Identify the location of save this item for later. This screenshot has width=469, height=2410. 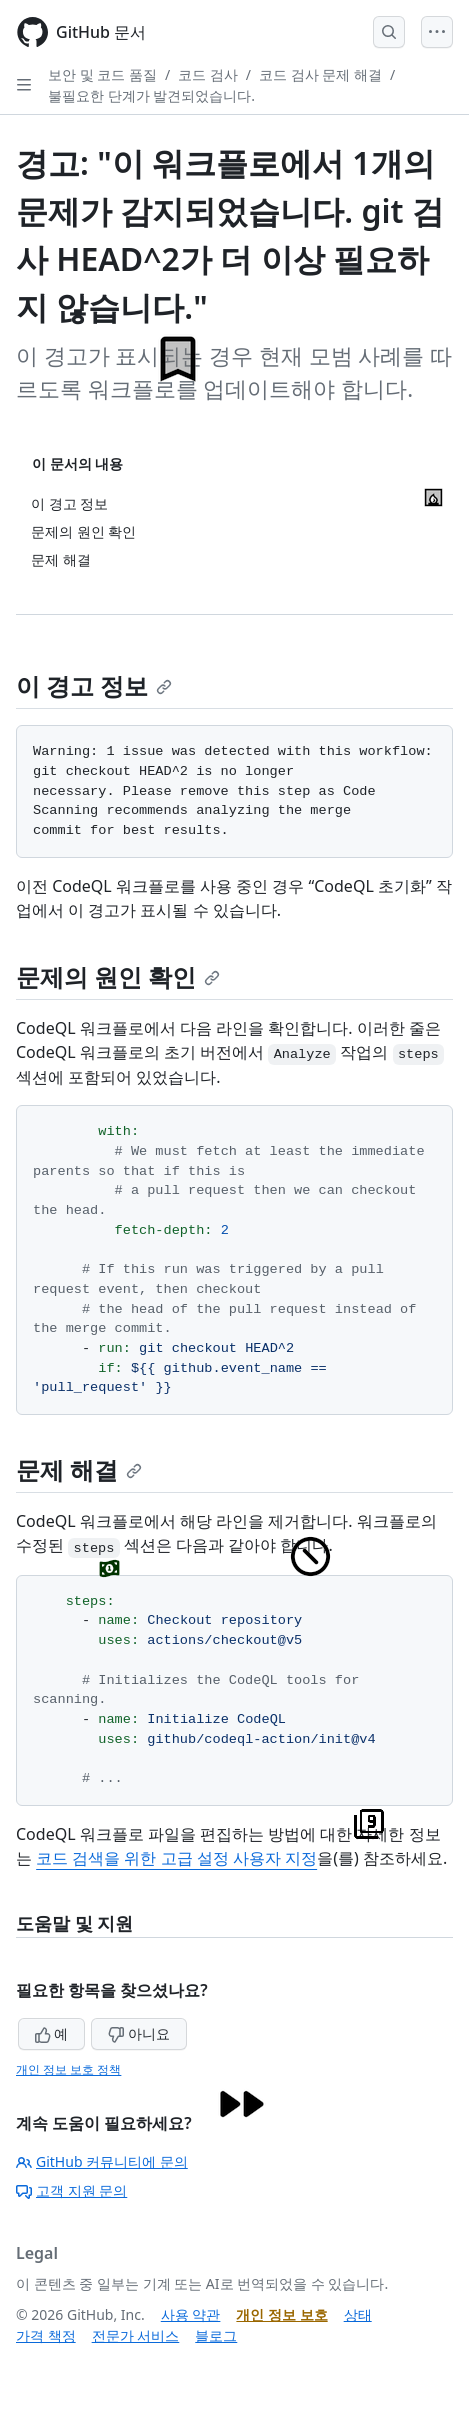
(178, 359).